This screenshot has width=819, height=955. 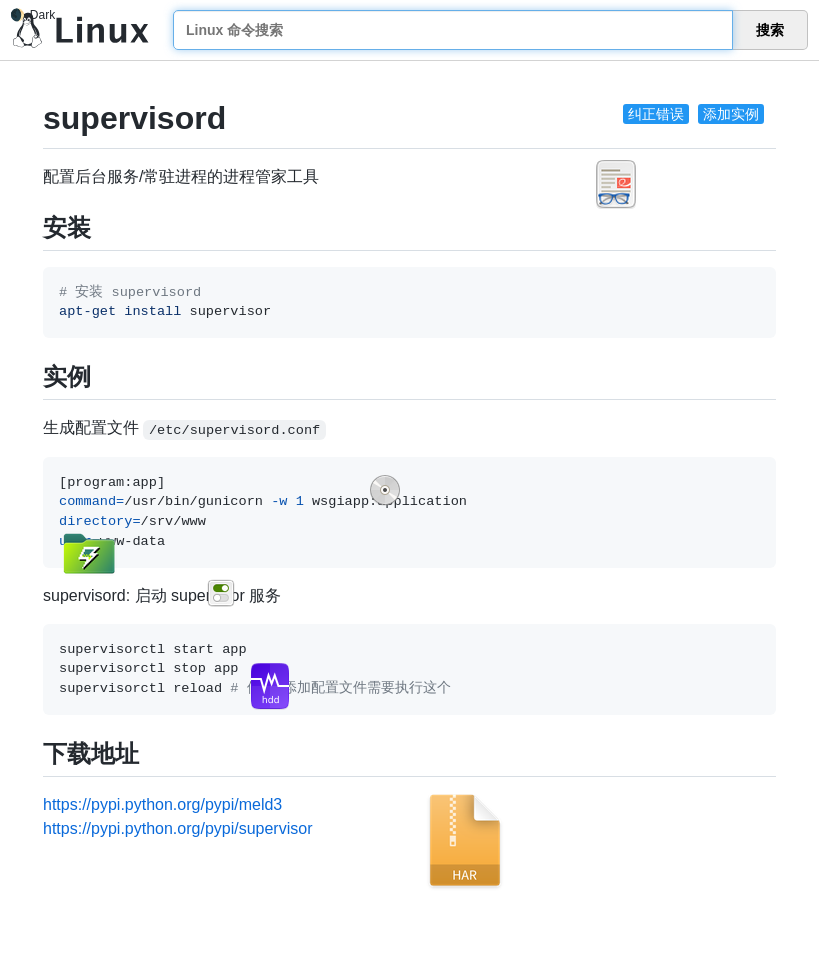 What do you see at coordinates (89, 555) in the screenshot?
I see `open your GameJolt games folder` at bounding box center [89, 555].